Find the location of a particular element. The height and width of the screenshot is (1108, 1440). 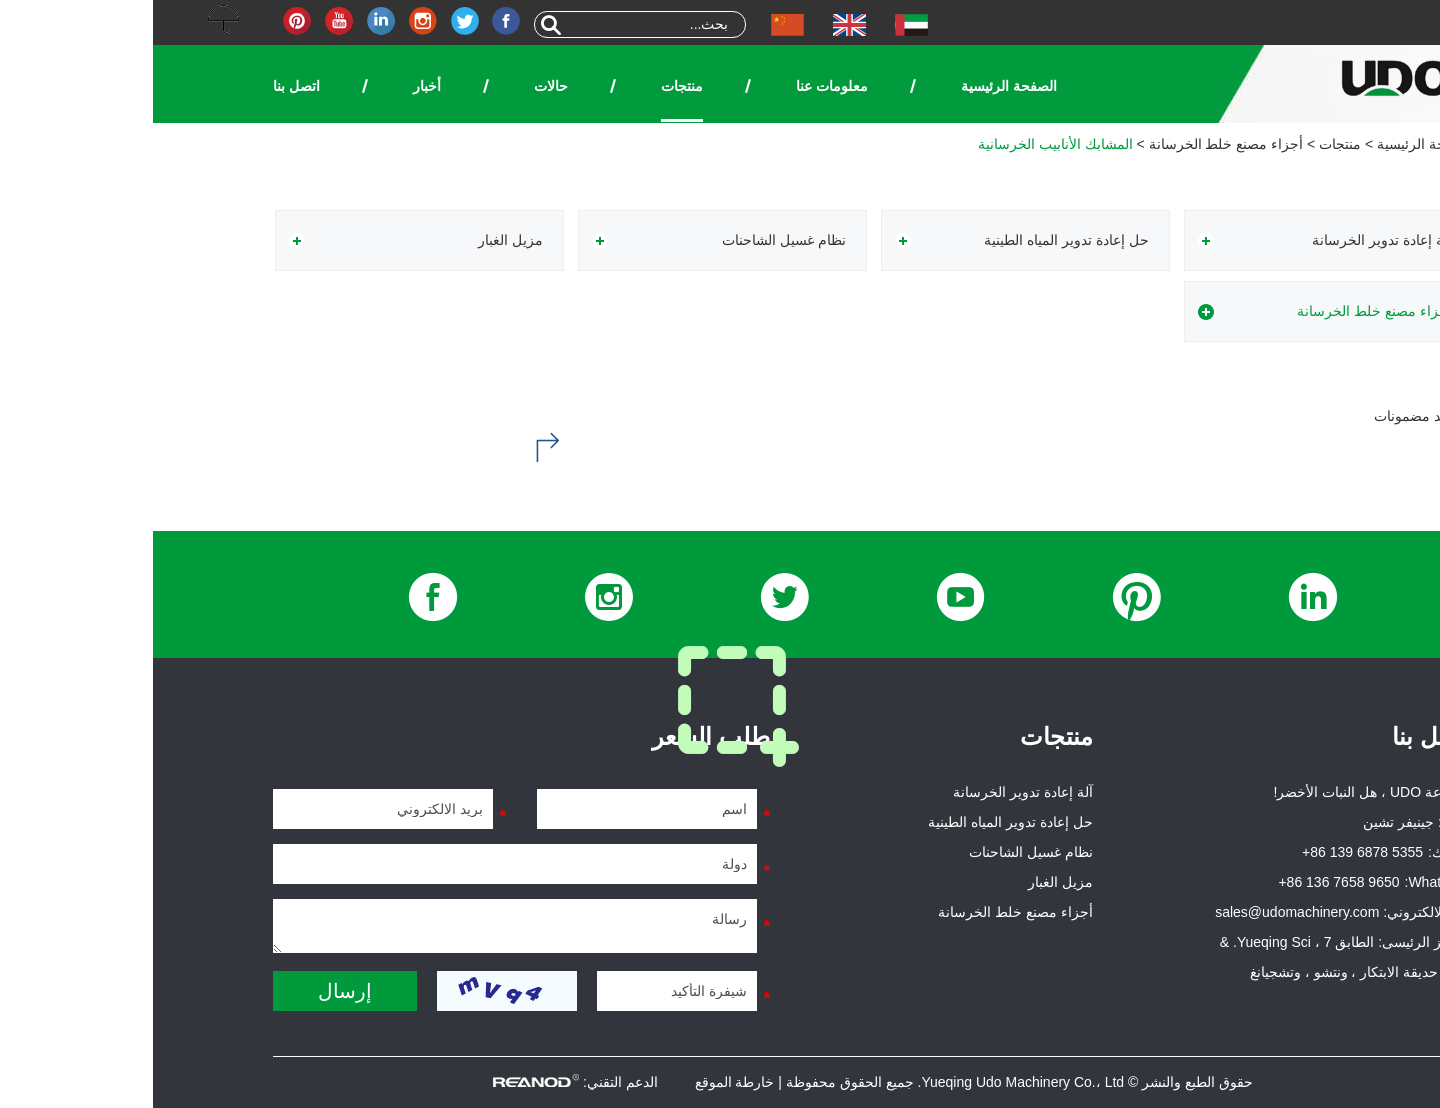

indicates weather protection or rain forecast is located at coordinates (223, 19).